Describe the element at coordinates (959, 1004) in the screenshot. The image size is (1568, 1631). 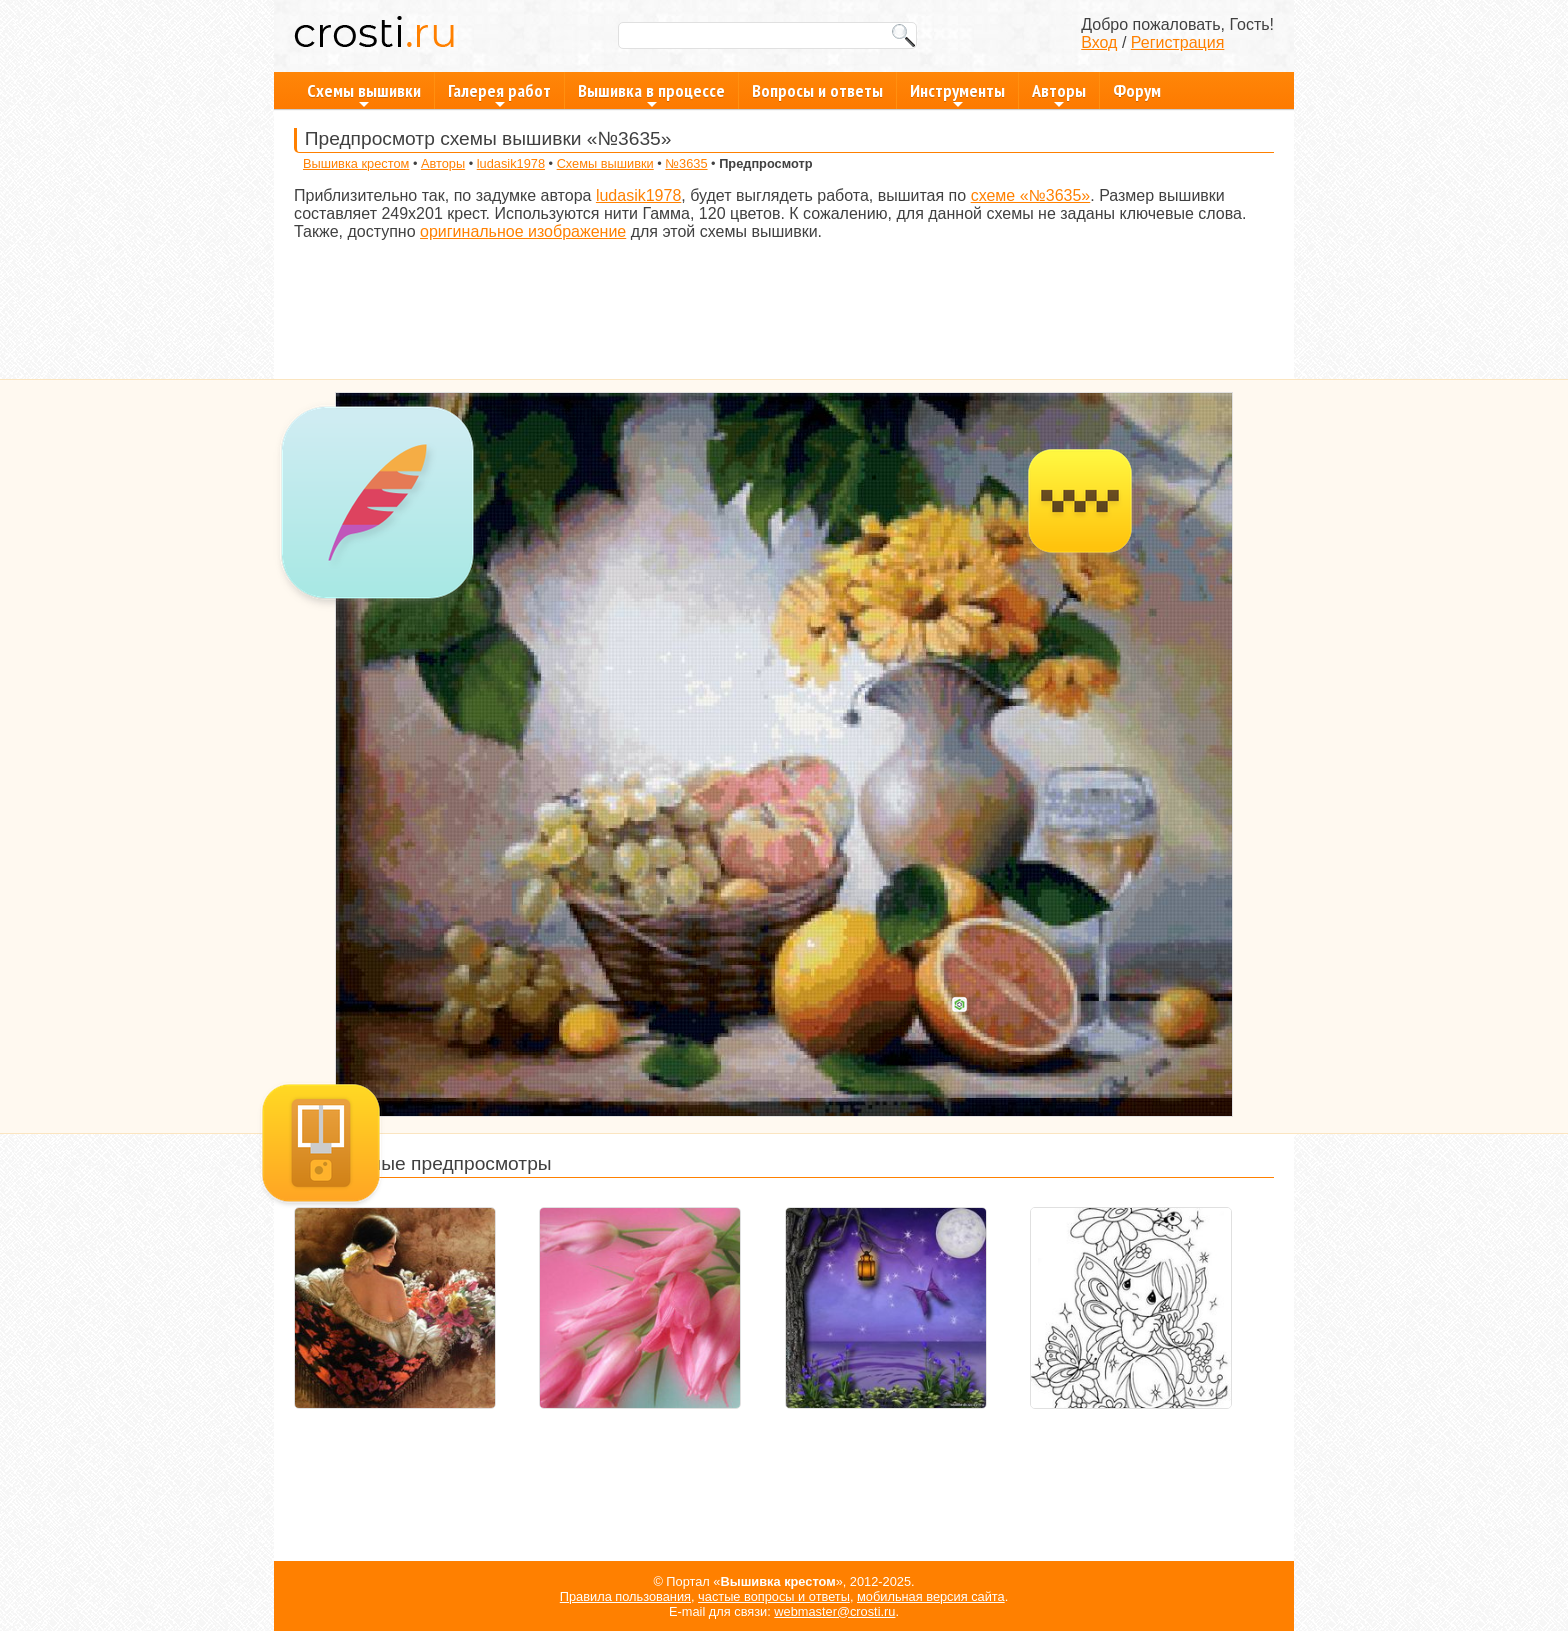
I see `open onshape CAD application` at that location.